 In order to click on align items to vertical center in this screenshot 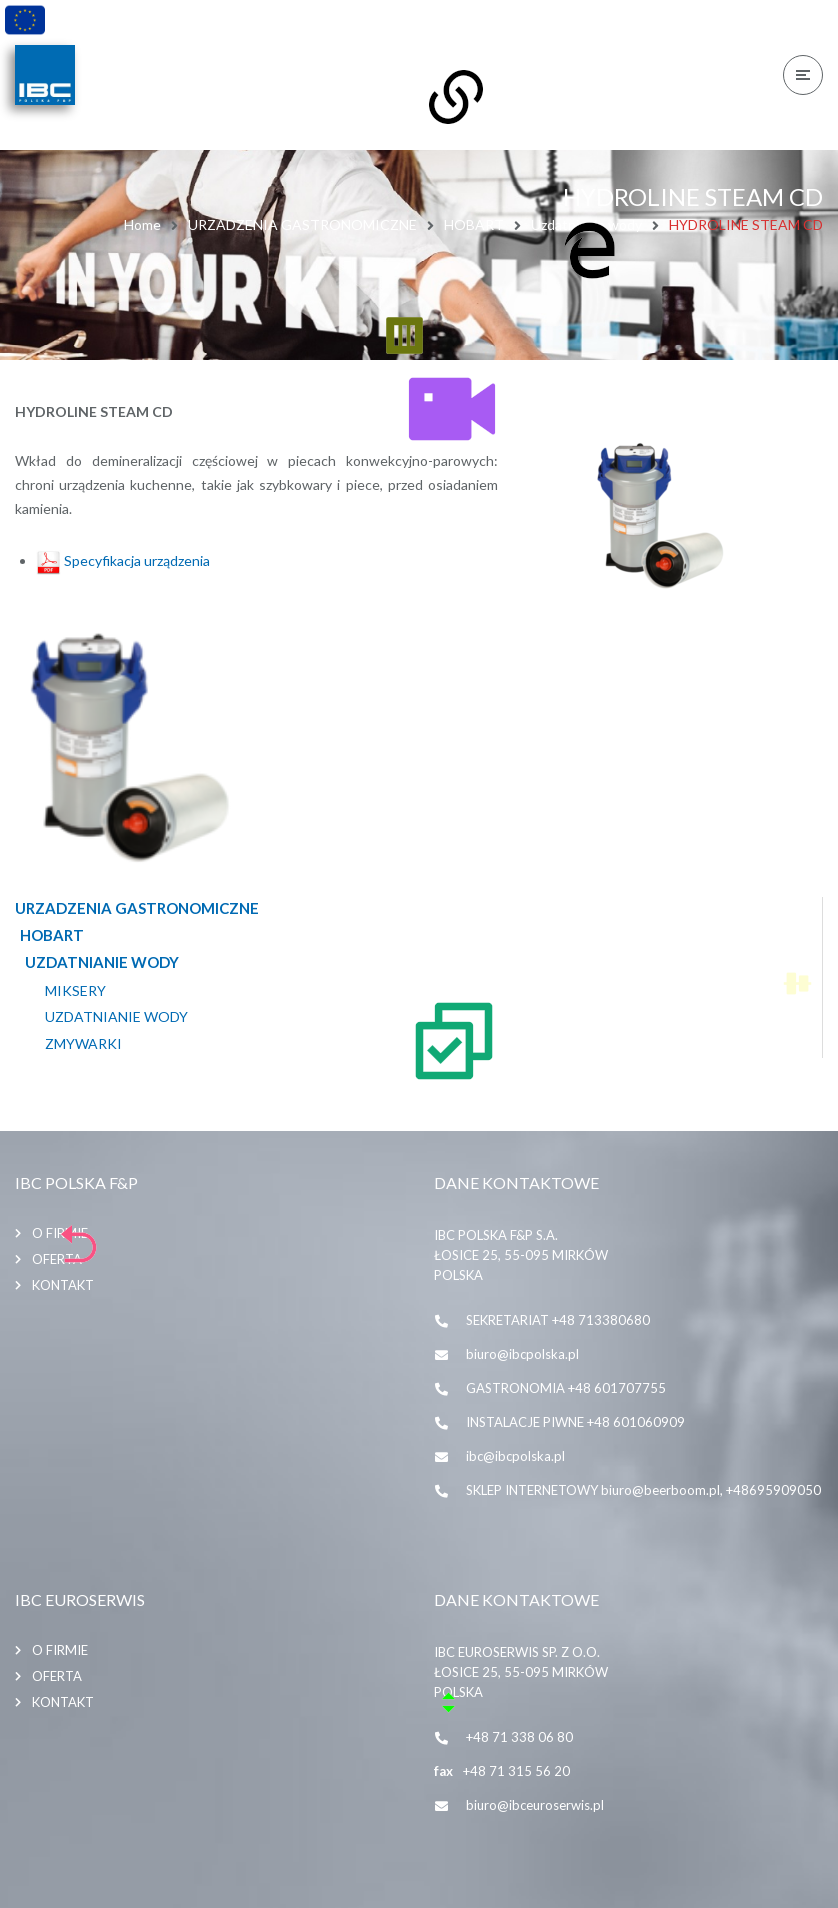, I will do `click(797, 983)`.